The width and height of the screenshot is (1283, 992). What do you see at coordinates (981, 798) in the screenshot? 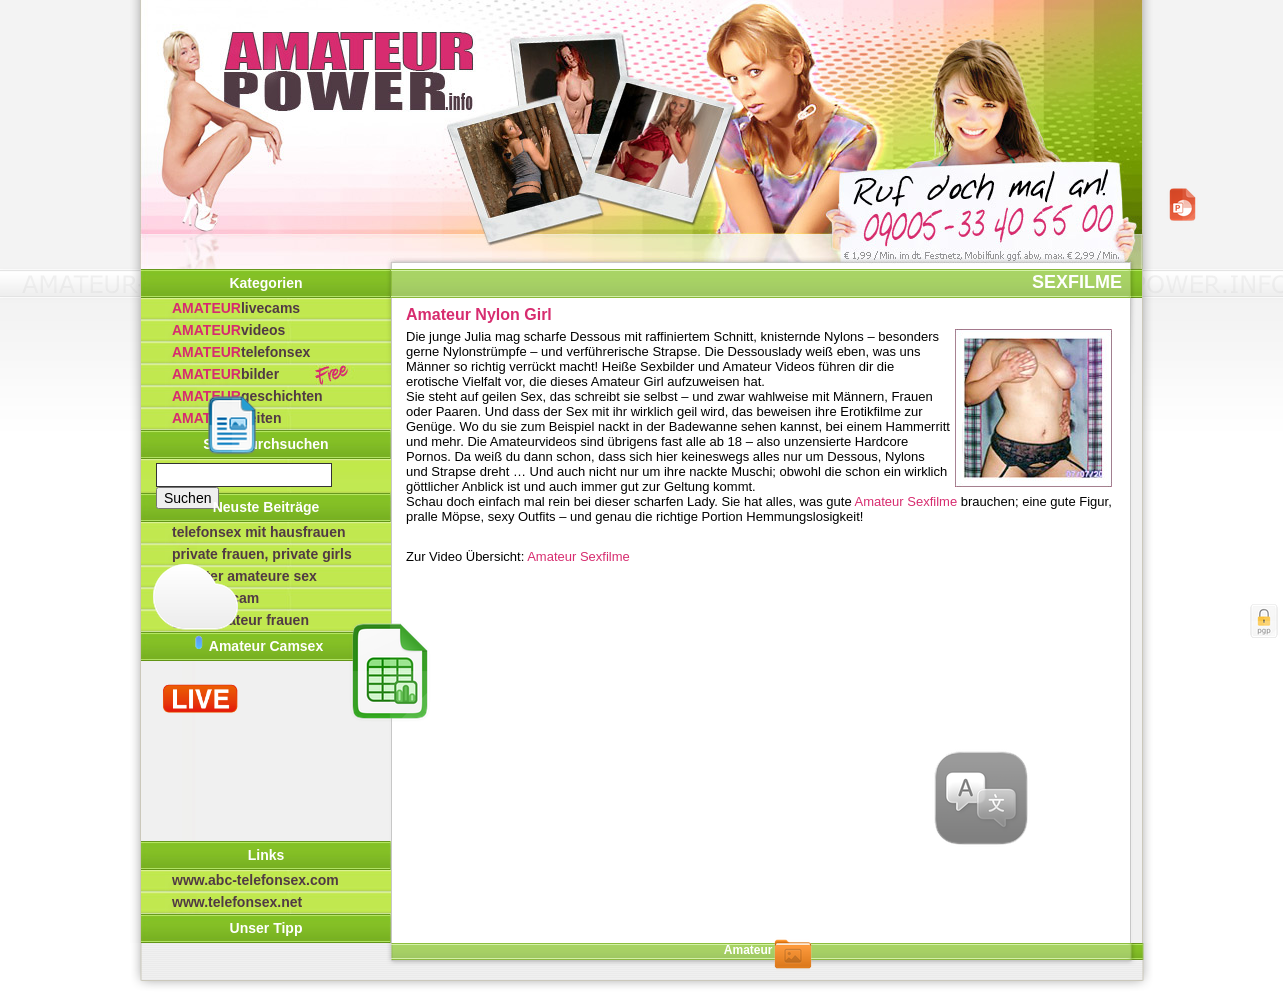
I see `open the translate app` at bounding box center [981, 798].